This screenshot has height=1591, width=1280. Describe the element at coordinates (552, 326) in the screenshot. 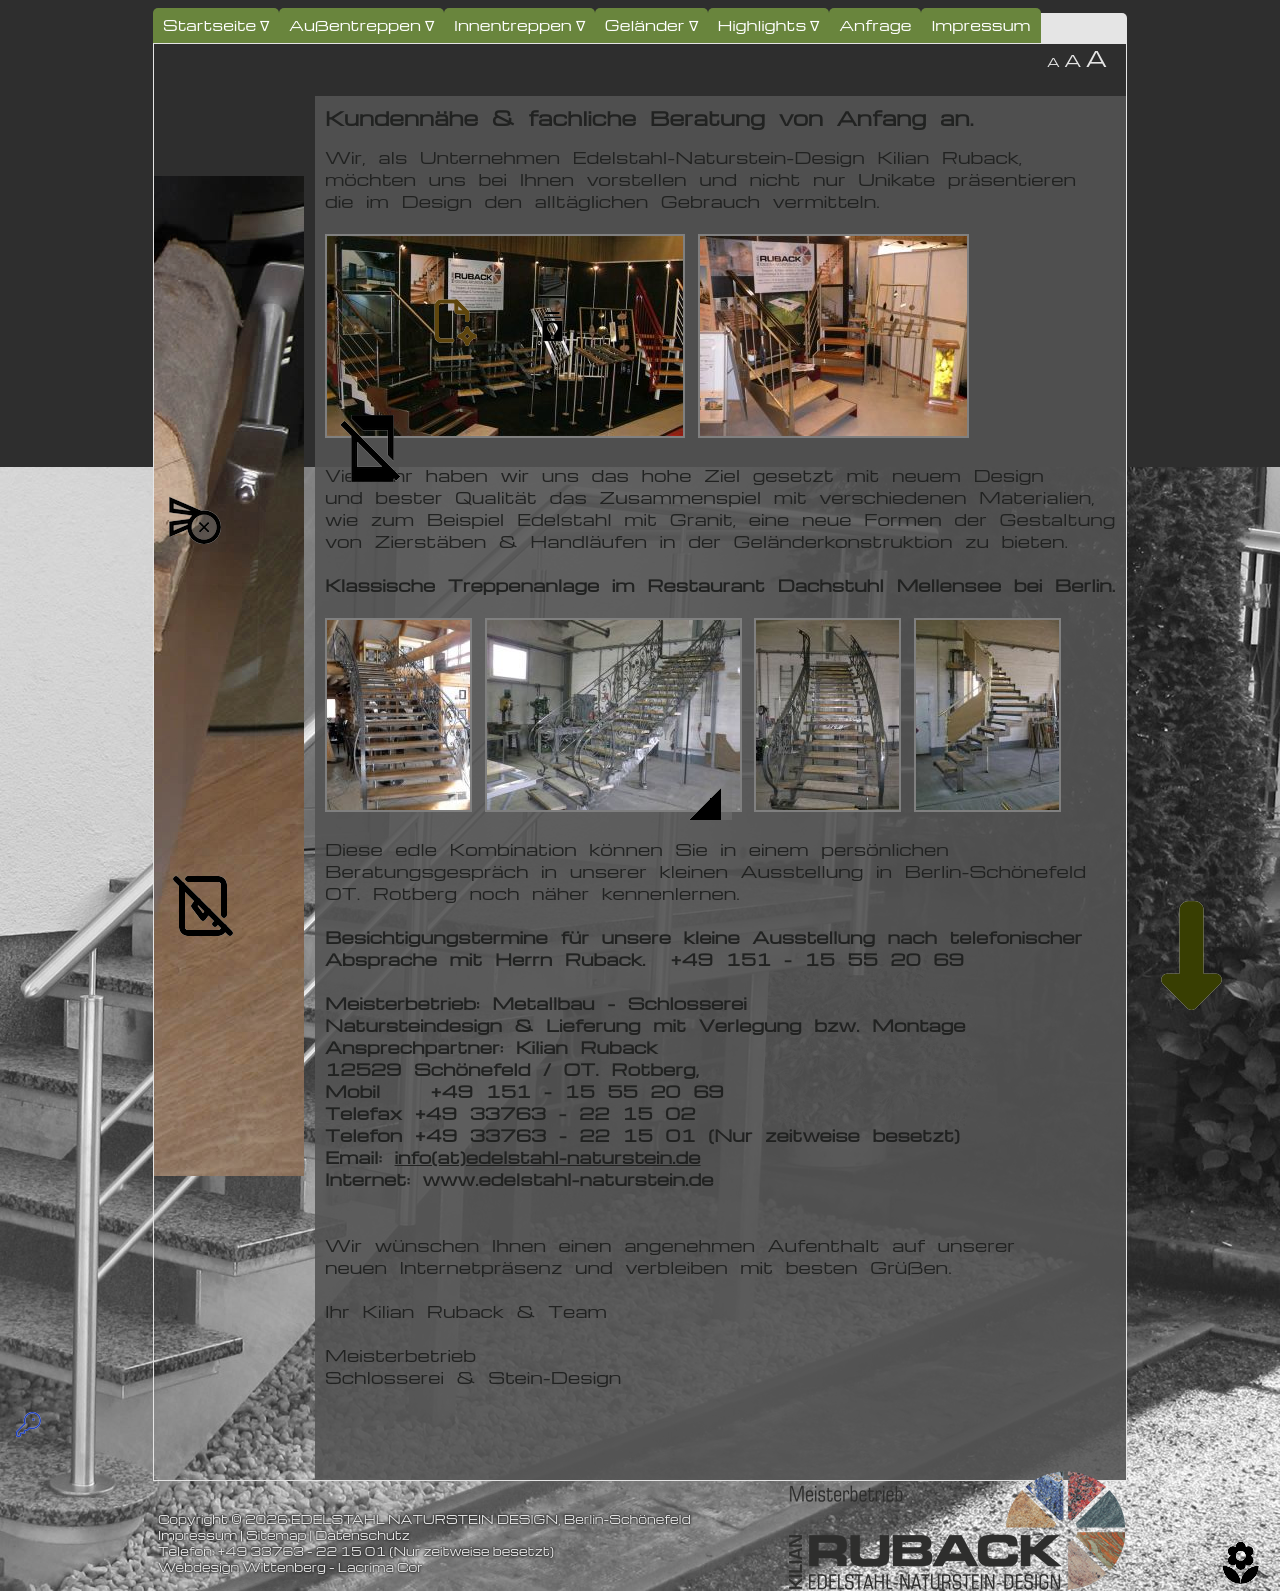

I see `run batch predictions or bulk AI processing` at that location.